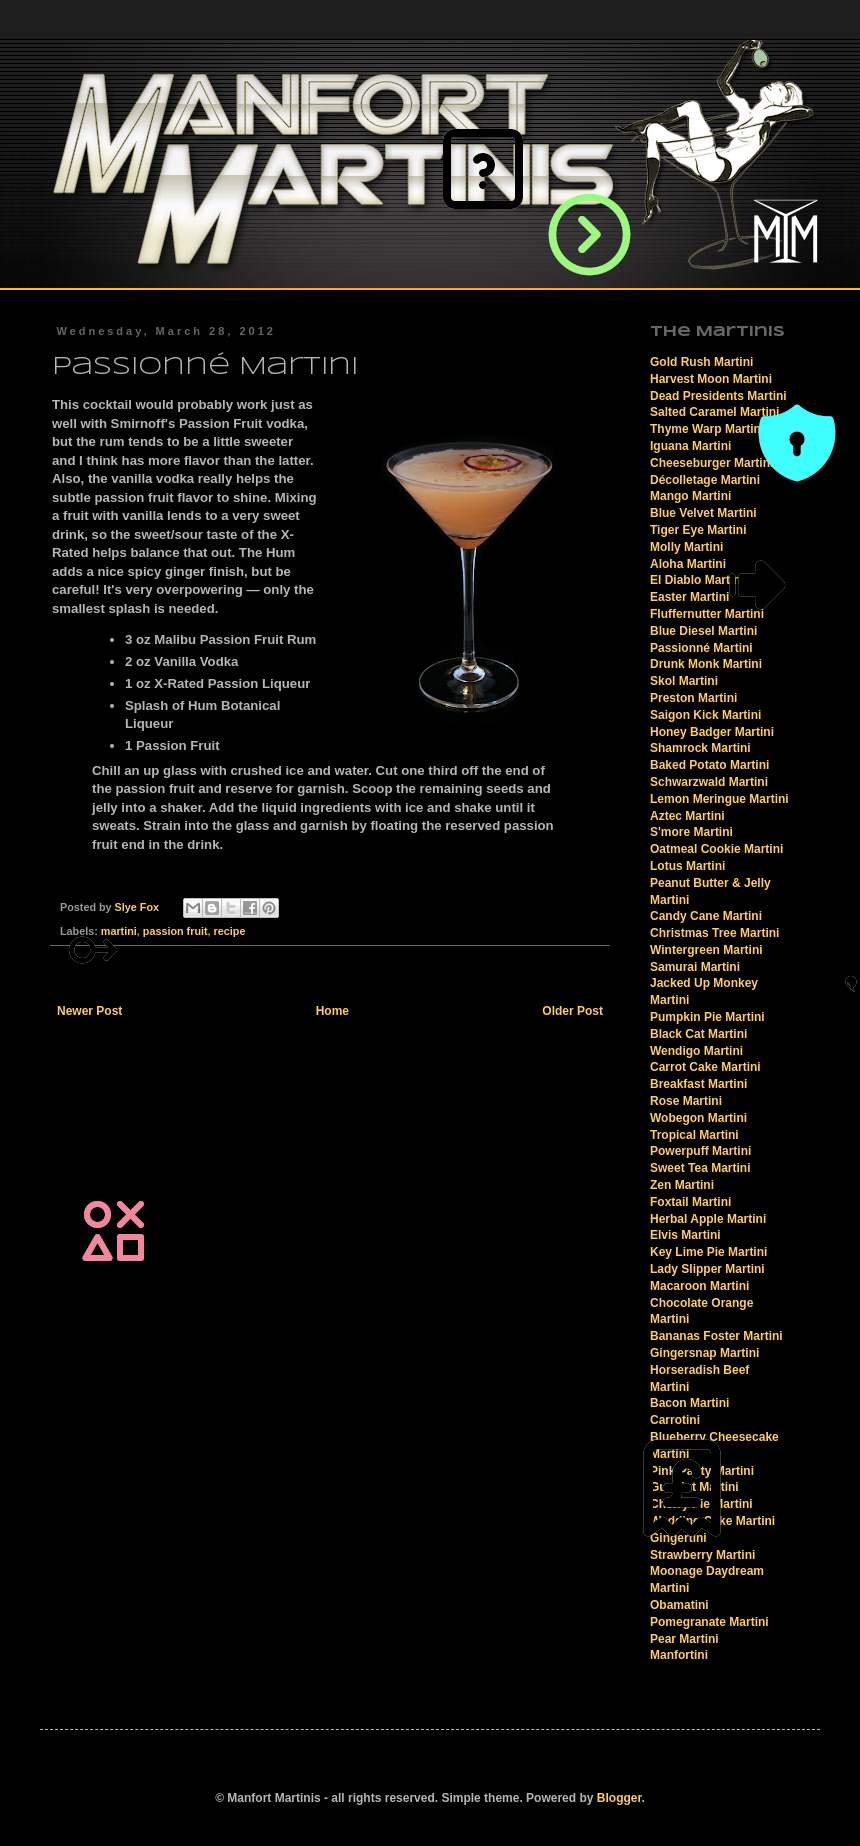  Describe the element at coordinates (758, 585) in the screenshot. I see `skip to end or last item` at that location.